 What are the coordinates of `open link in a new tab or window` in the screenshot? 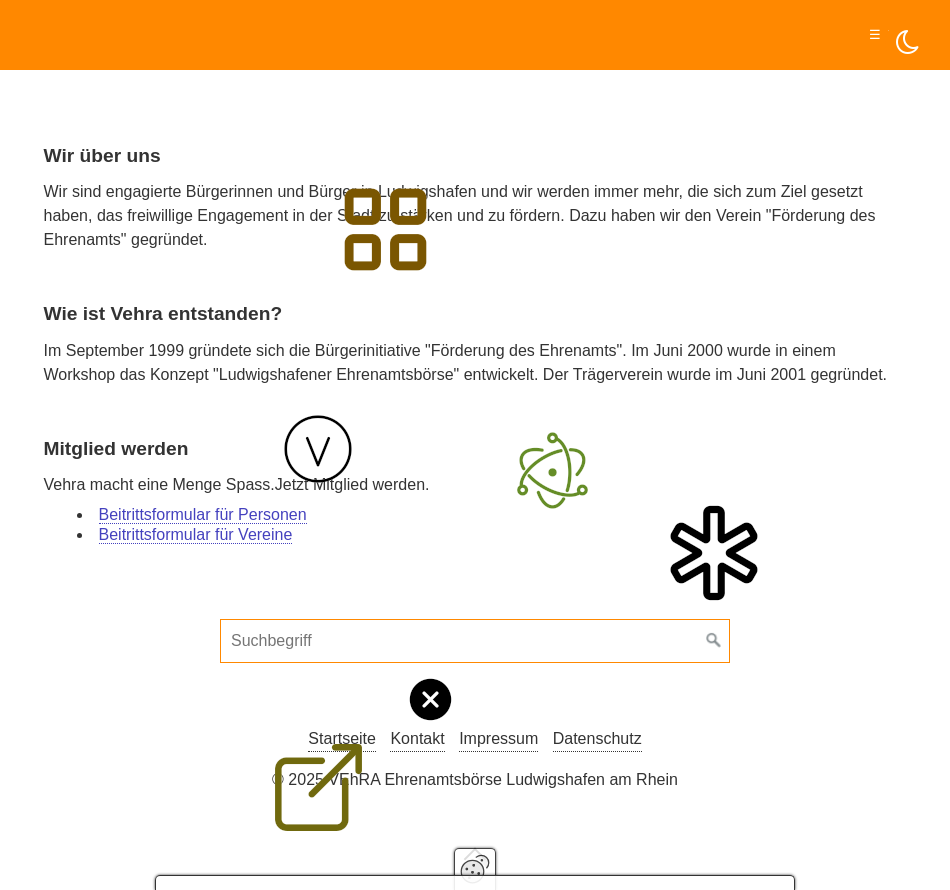 It's located at (318, 787).